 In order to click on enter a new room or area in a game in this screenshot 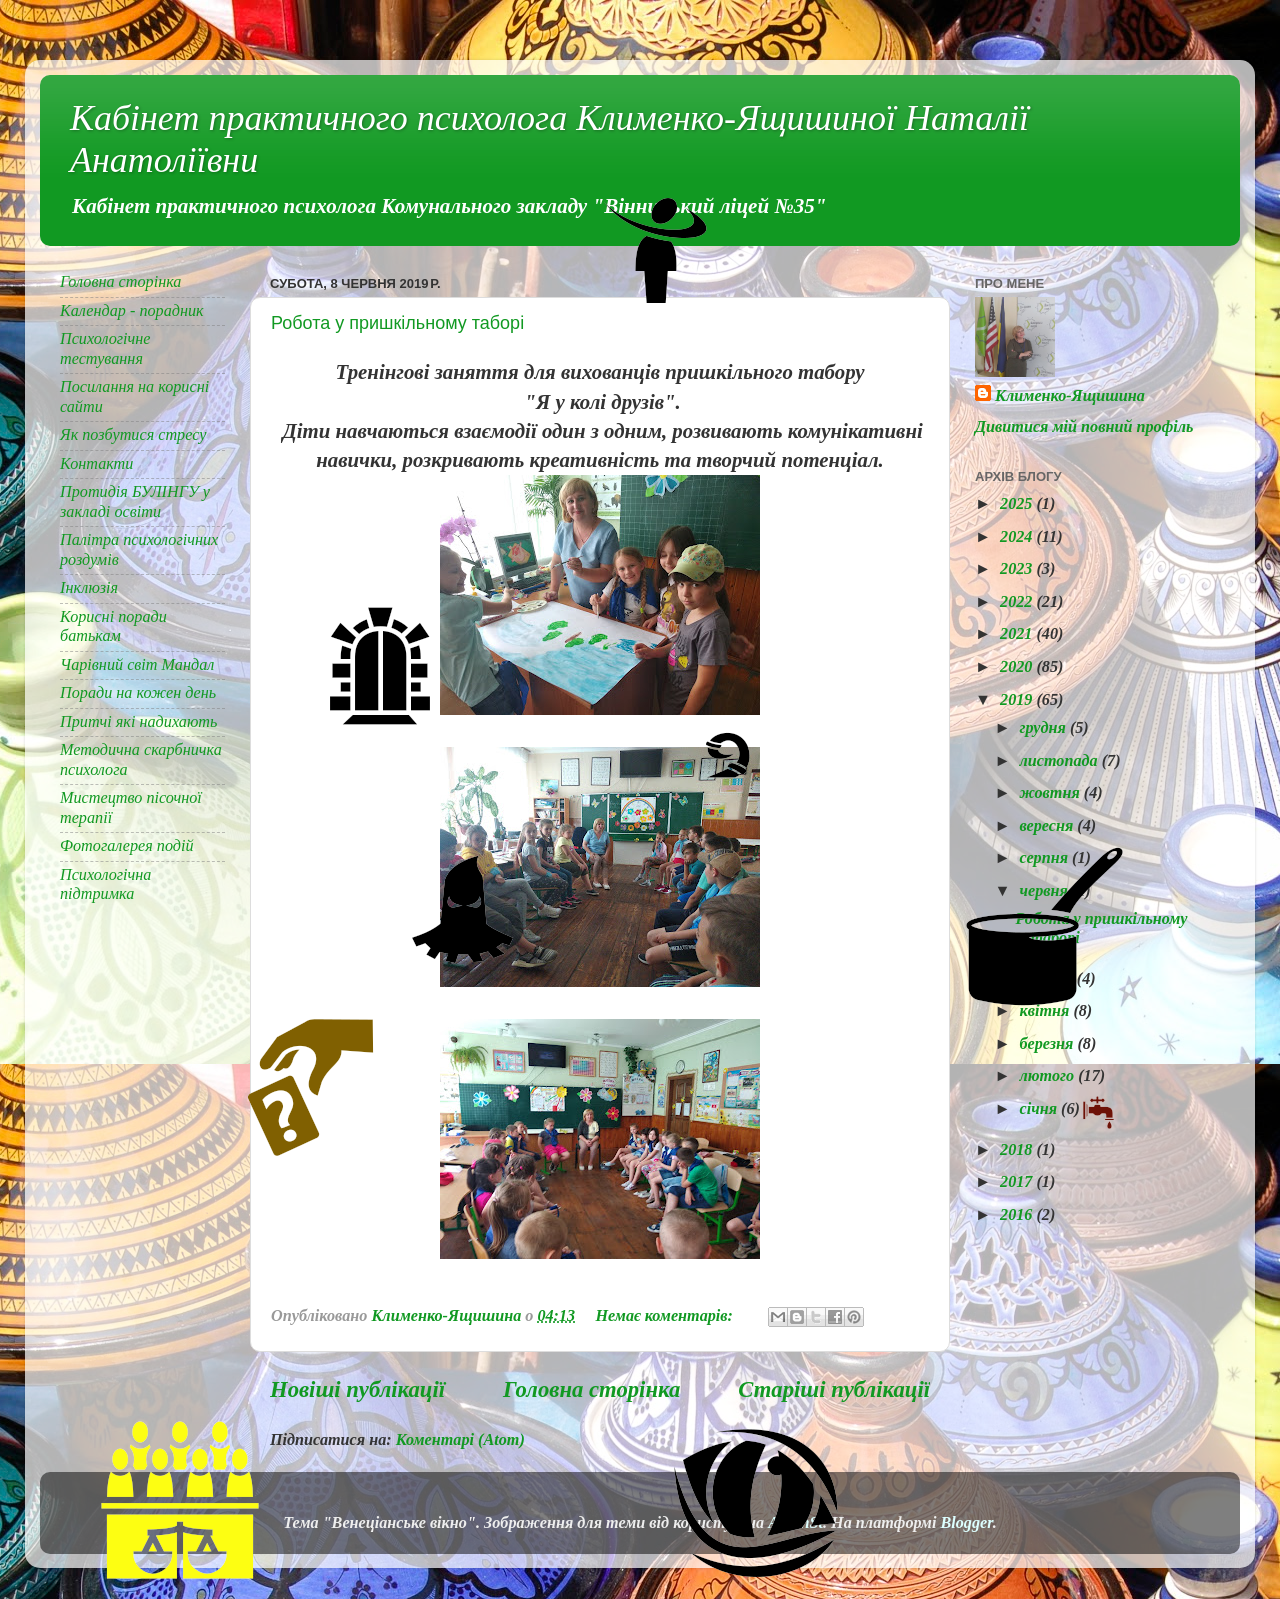, I will do `click(380, 666)`.